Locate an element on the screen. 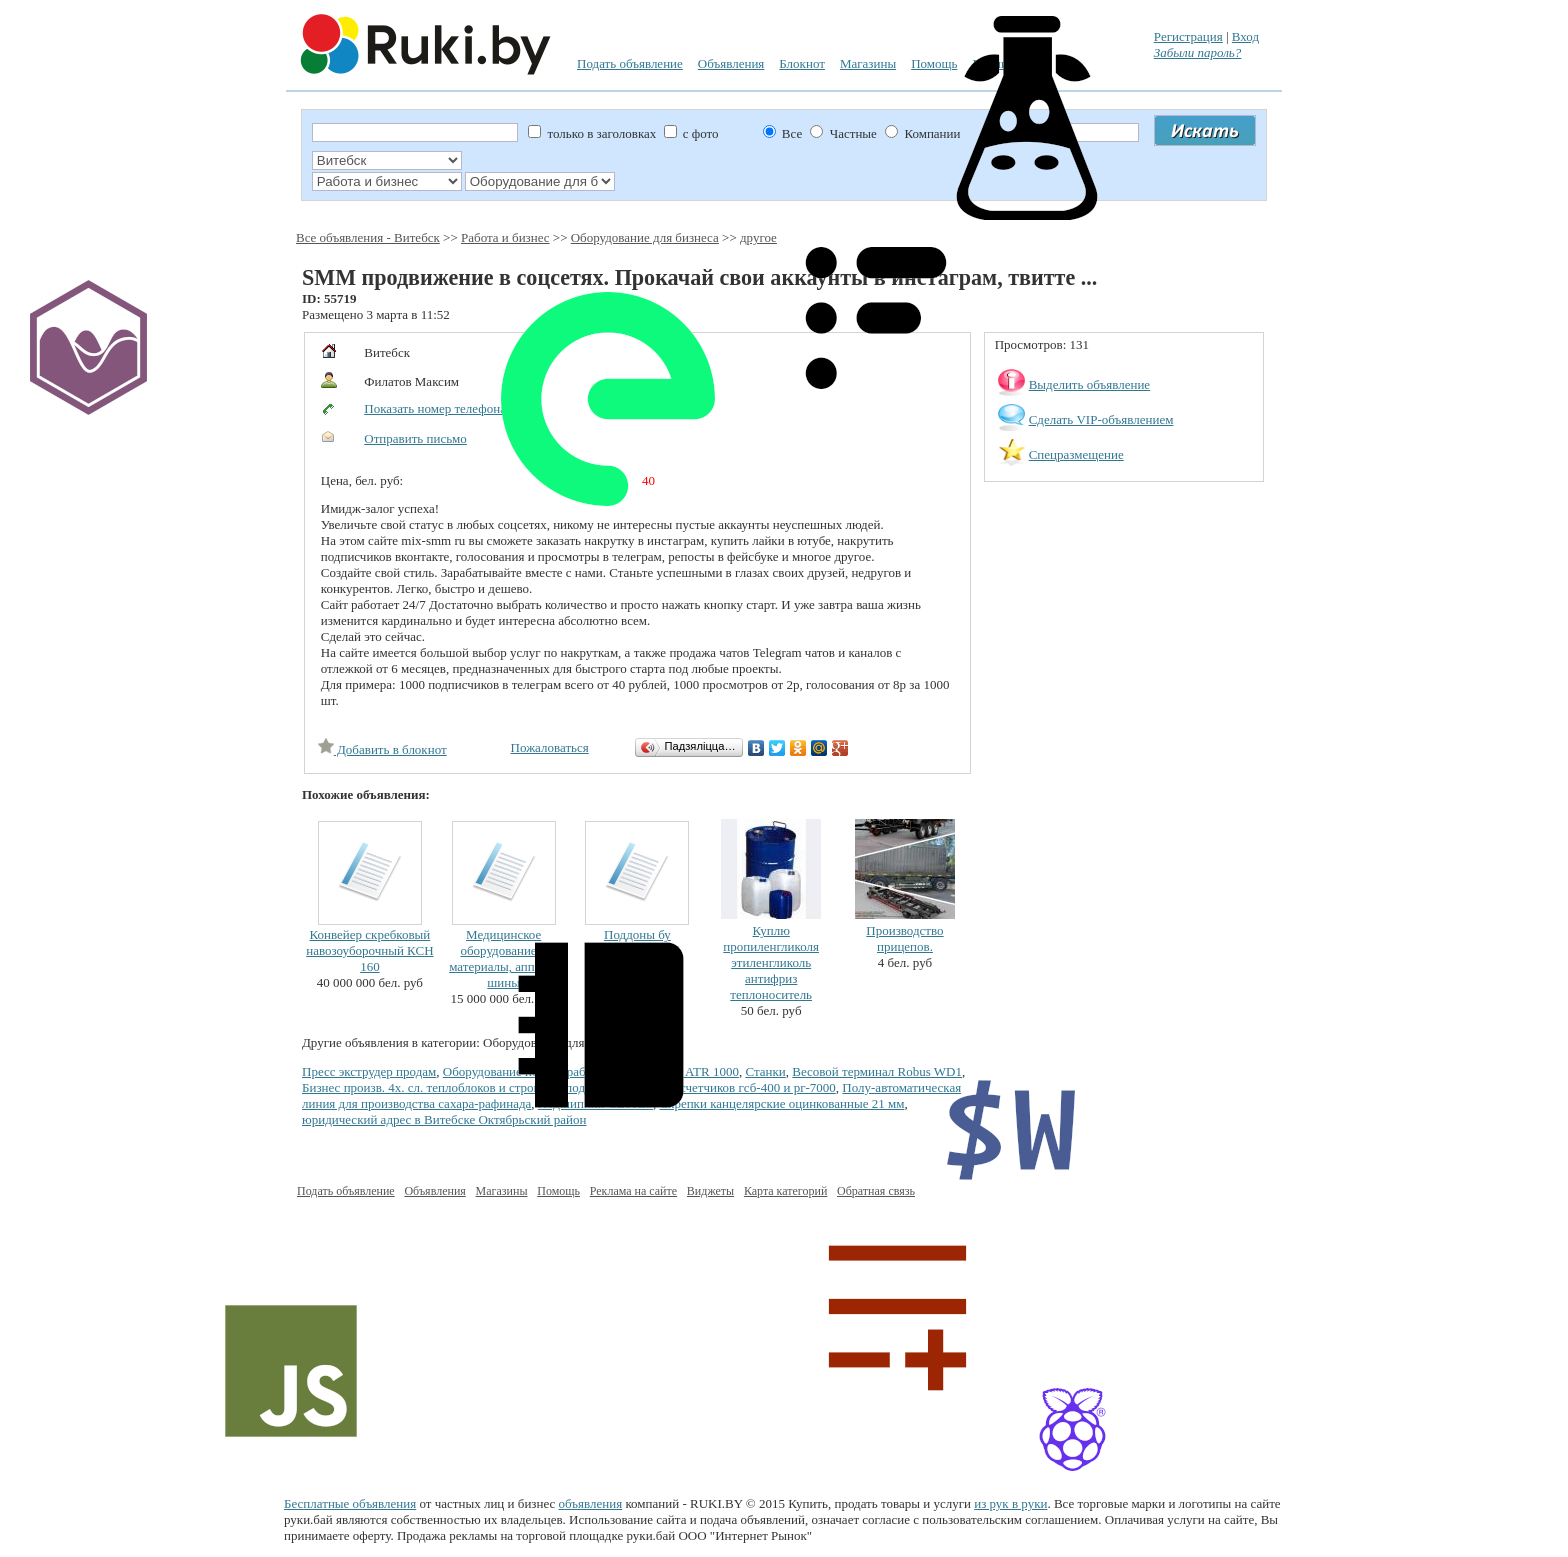  open the e logo application is located at coordinates (608, 399).